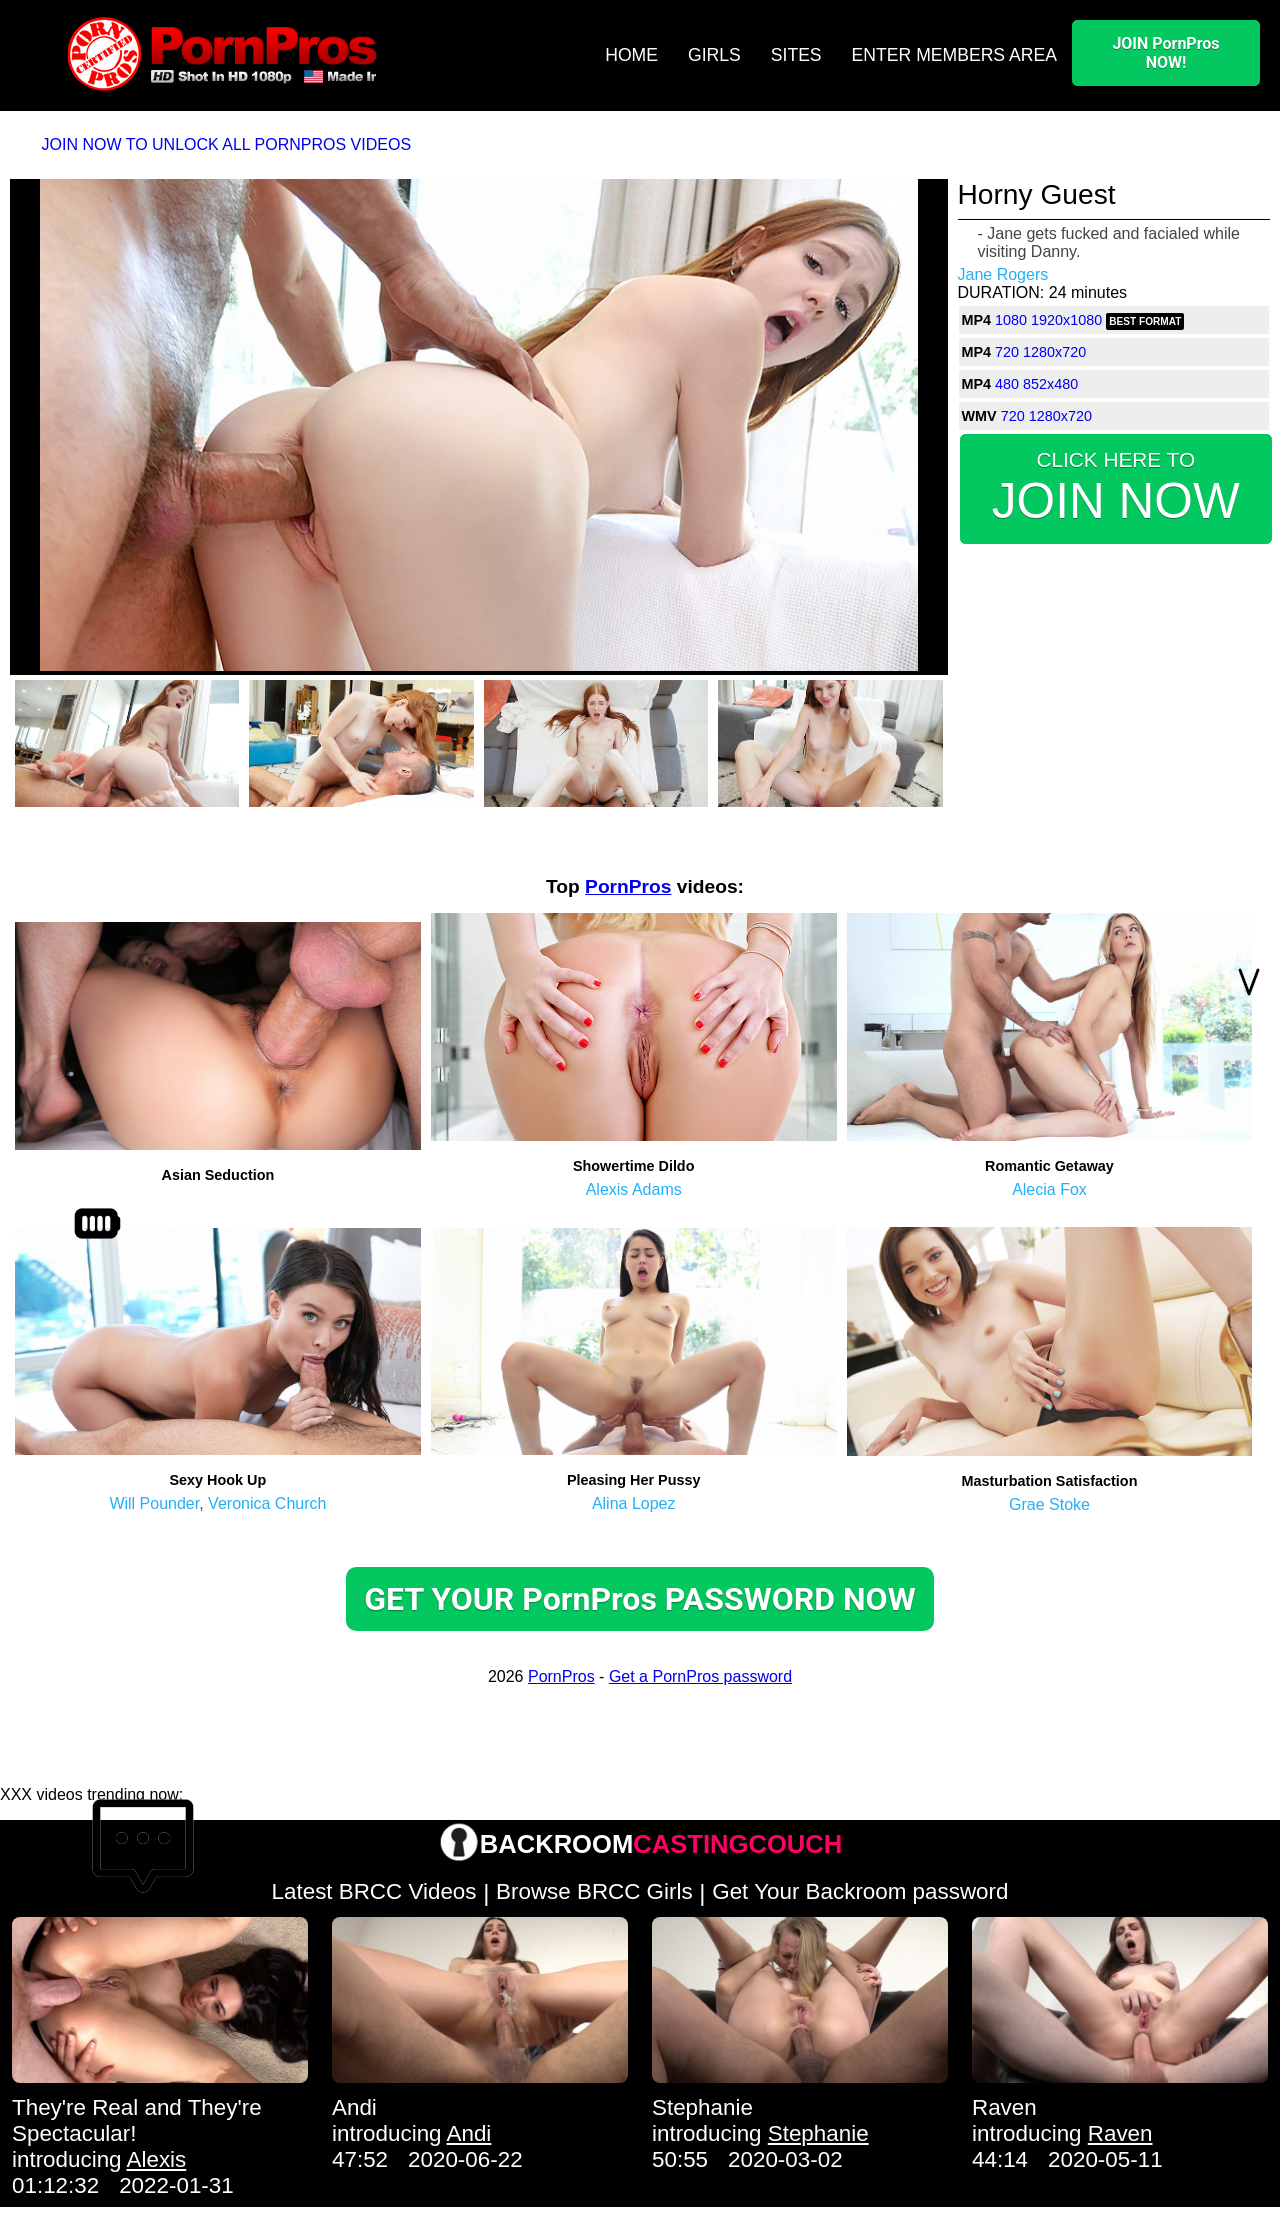  What do you see at coordinates (97, 1223) in the screenshot?
I see `indicates full or high battery level` at bounding box center [97, 1223].